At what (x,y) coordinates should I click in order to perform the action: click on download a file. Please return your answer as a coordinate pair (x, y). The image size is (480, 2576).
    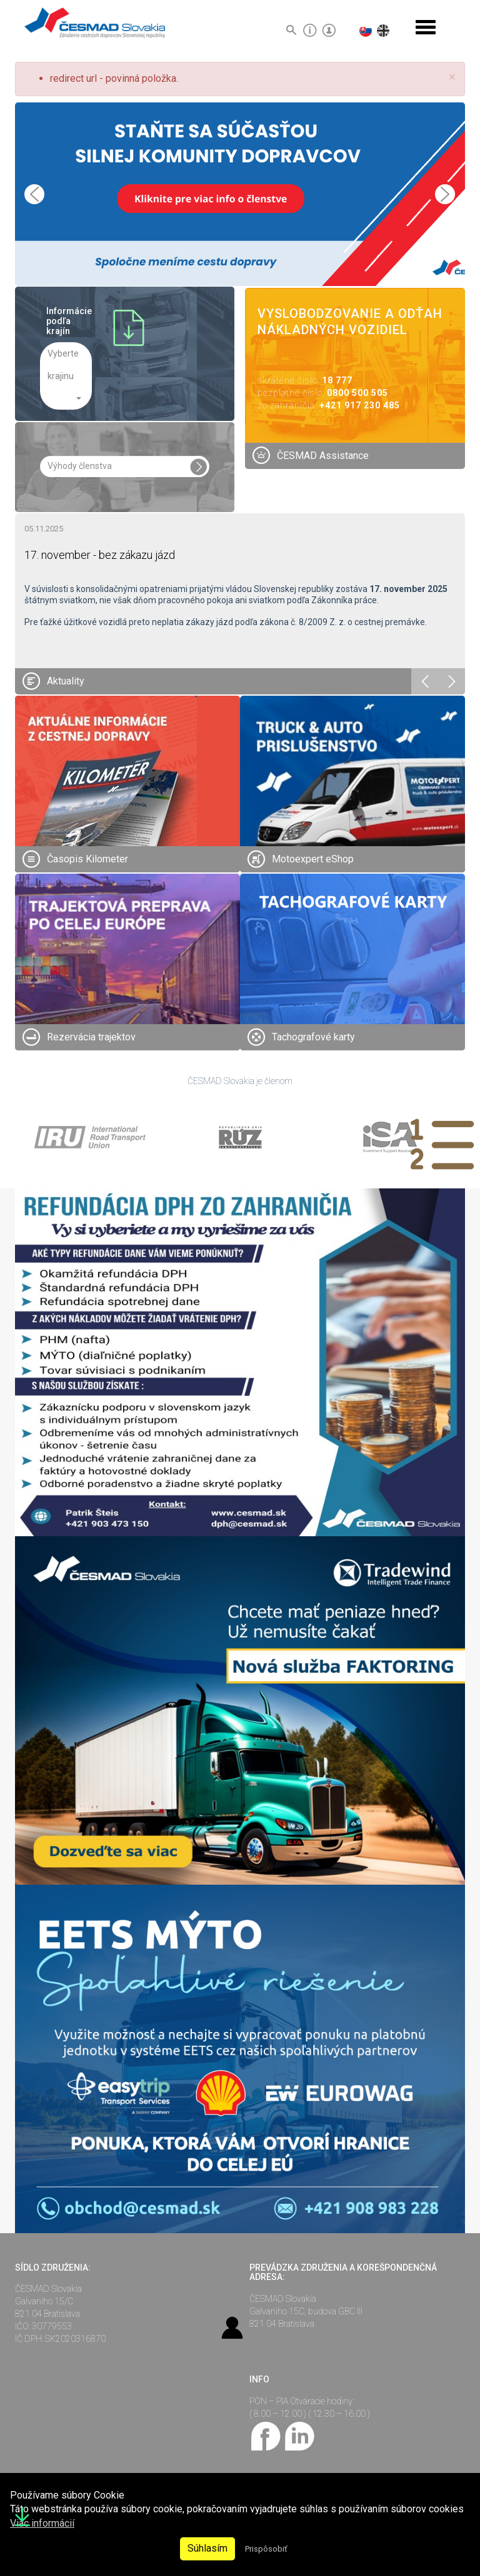
    Looking at the image, I should click on (129, 328).